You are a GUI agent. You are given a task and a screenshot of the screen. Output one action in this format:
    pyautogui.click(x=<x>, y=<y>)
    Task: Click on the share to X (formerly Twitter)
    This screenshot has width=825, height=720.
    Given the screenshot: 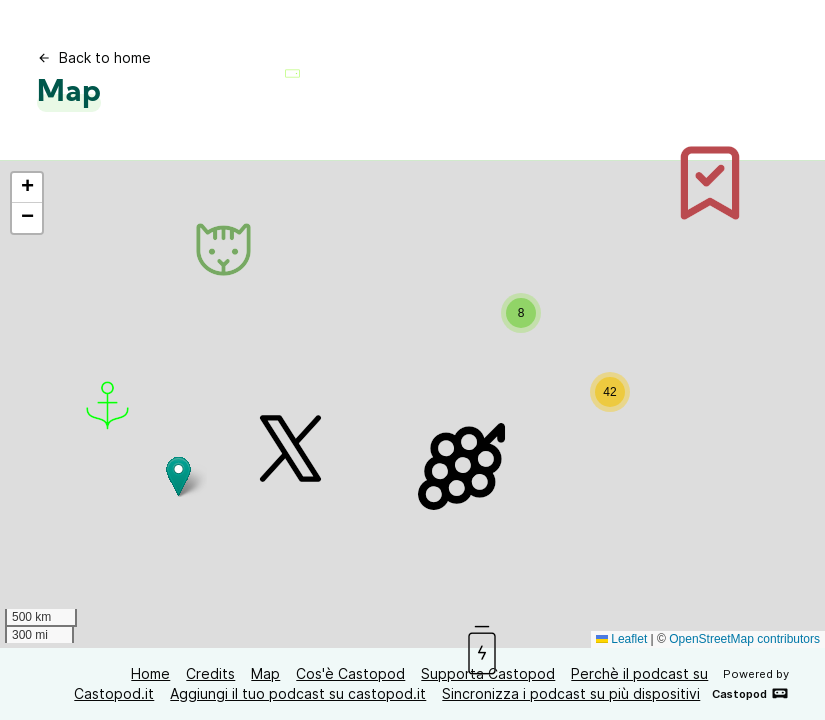 What is the action you would take?
    pyautogui.click(x=290, y=448)
    